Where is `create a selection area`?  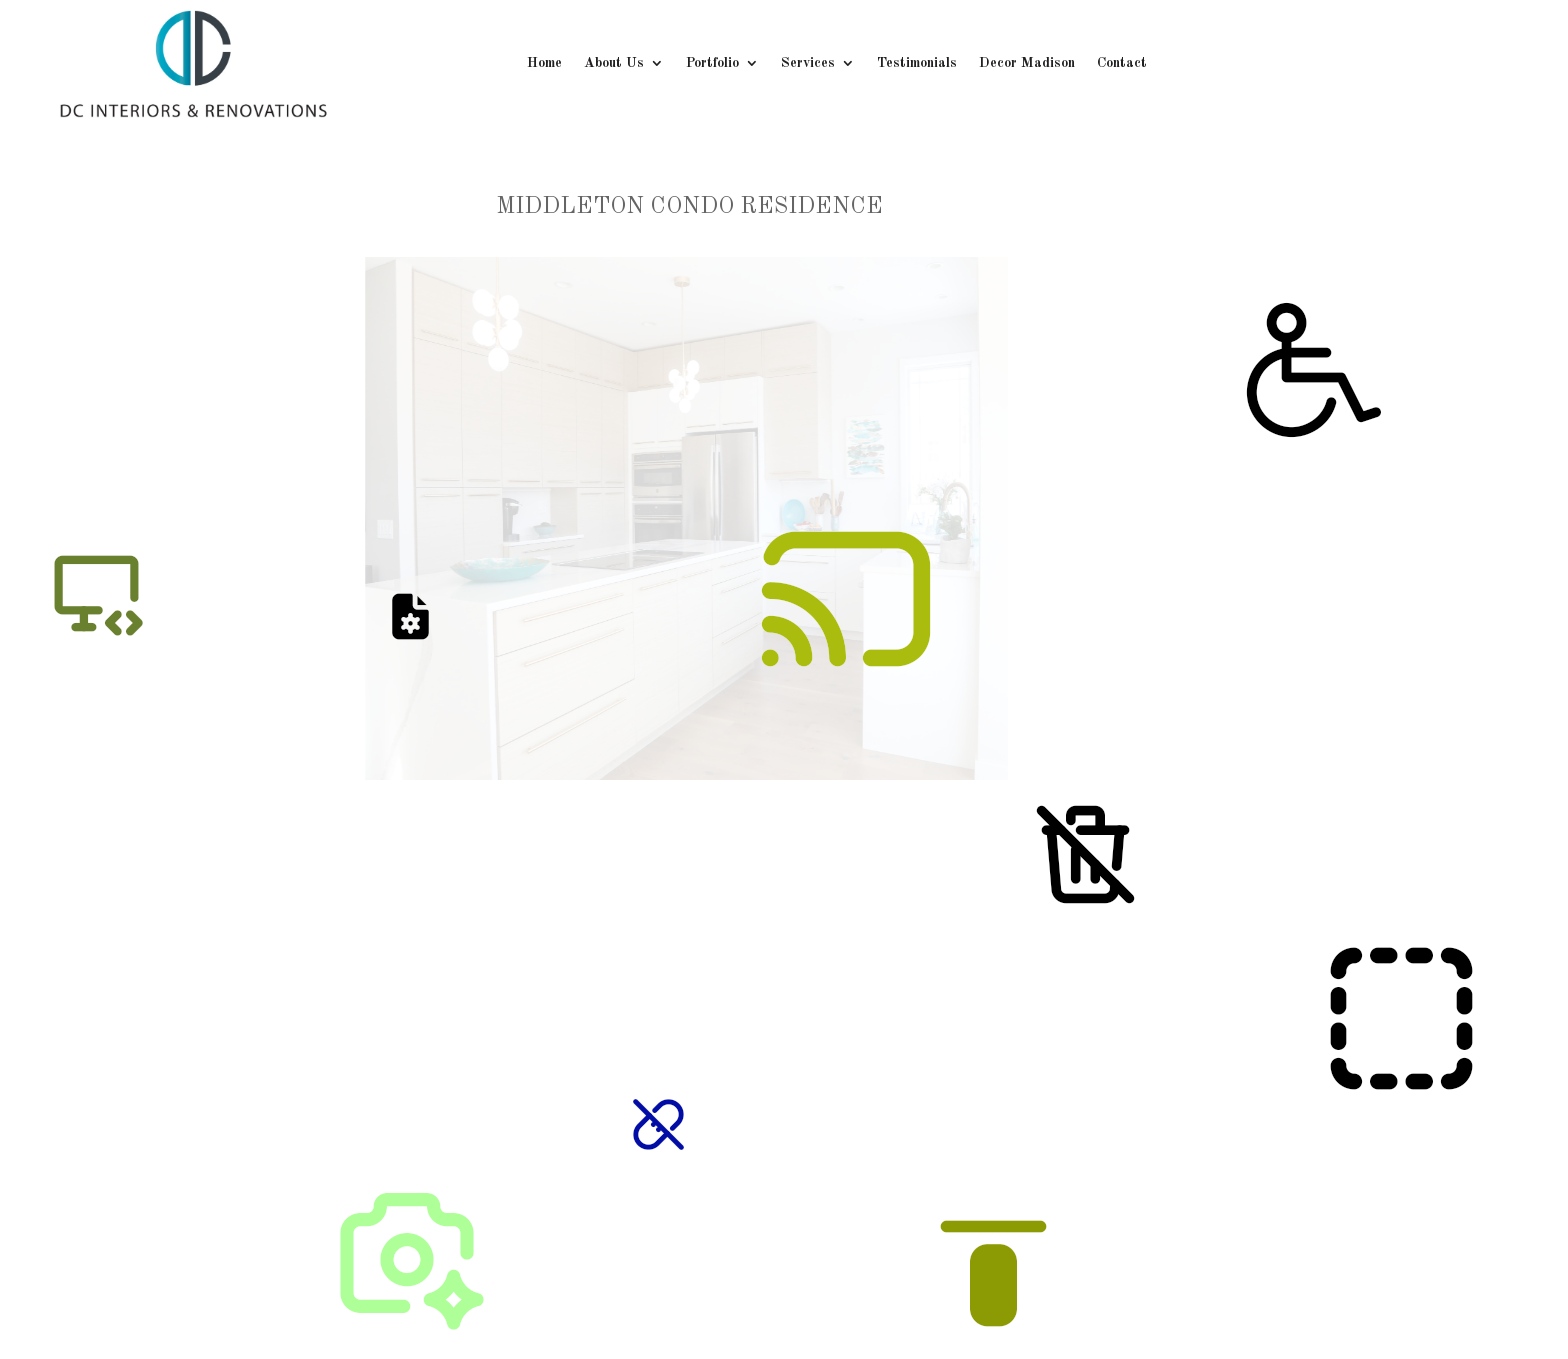 create a selection area is located at coordinates (1401, 1018).